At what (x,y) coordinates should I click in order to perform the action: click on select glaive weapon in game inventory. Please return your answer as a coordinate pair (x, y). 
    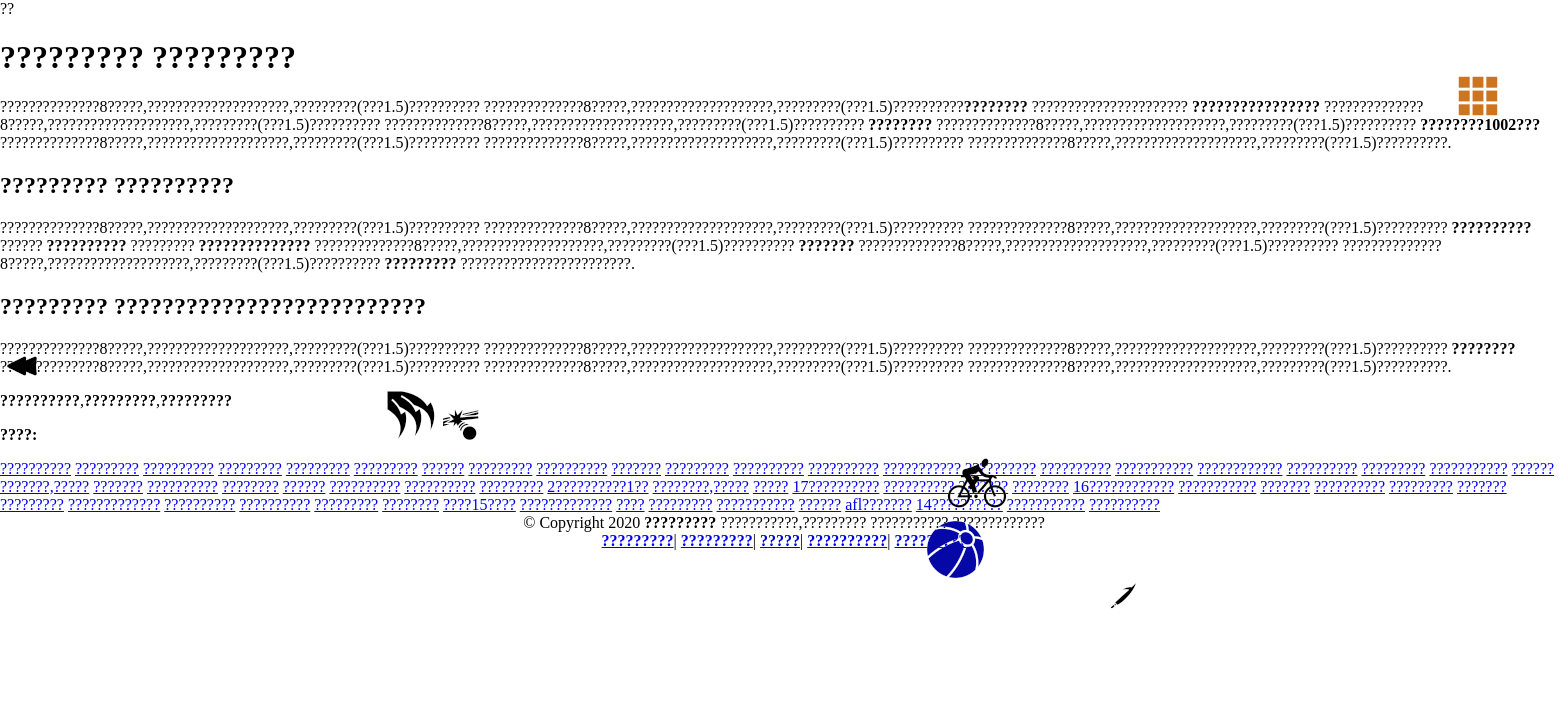
    Looking at the image, I should click on (1123, 595).